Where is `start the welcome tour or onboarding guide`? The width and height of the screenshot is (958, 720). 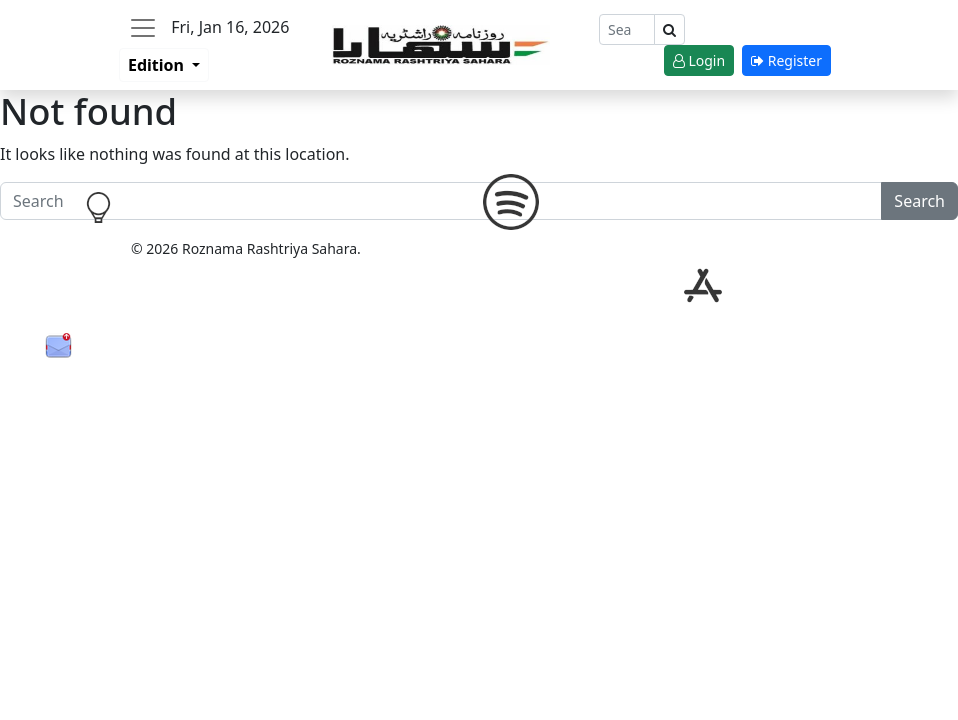 start the welcome tour or onboarding guide is located at coordinates (98, 207).